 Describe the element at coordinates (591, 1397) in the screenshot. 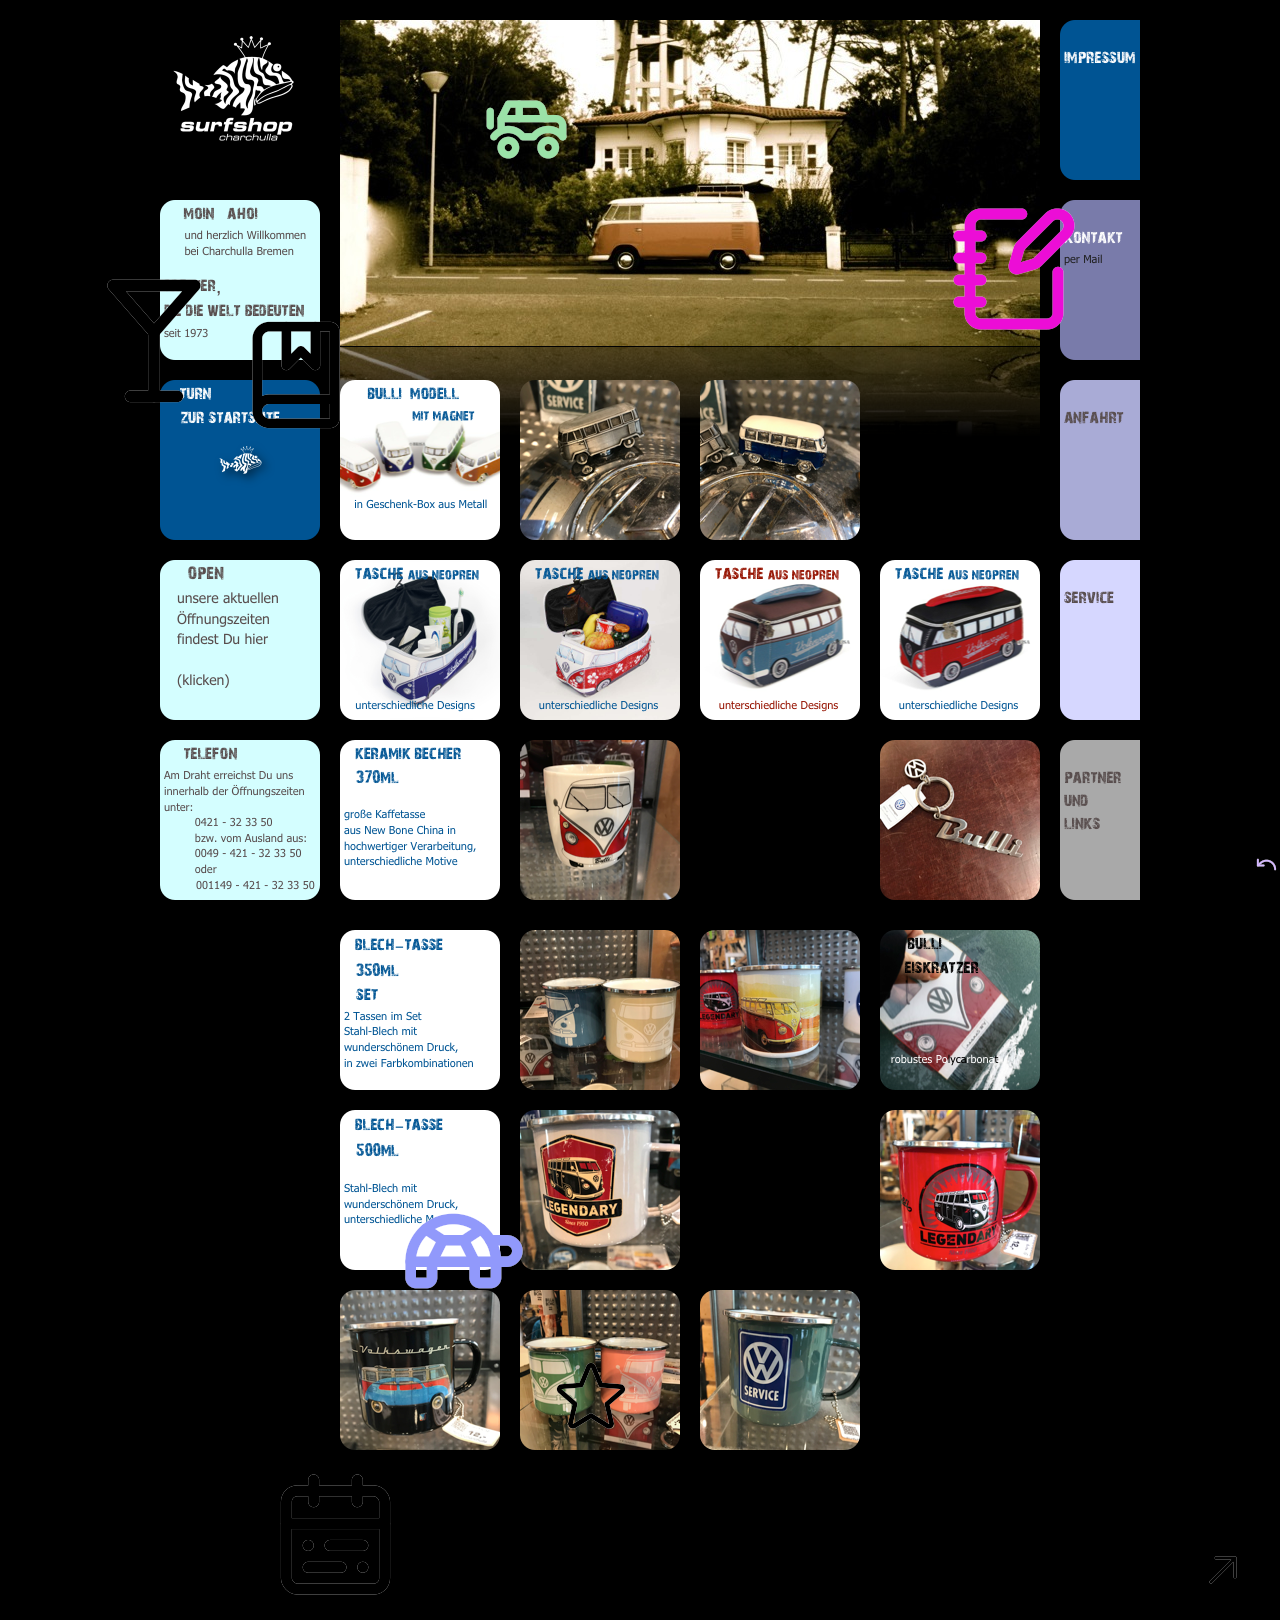

I see `add to favorites` at that location.